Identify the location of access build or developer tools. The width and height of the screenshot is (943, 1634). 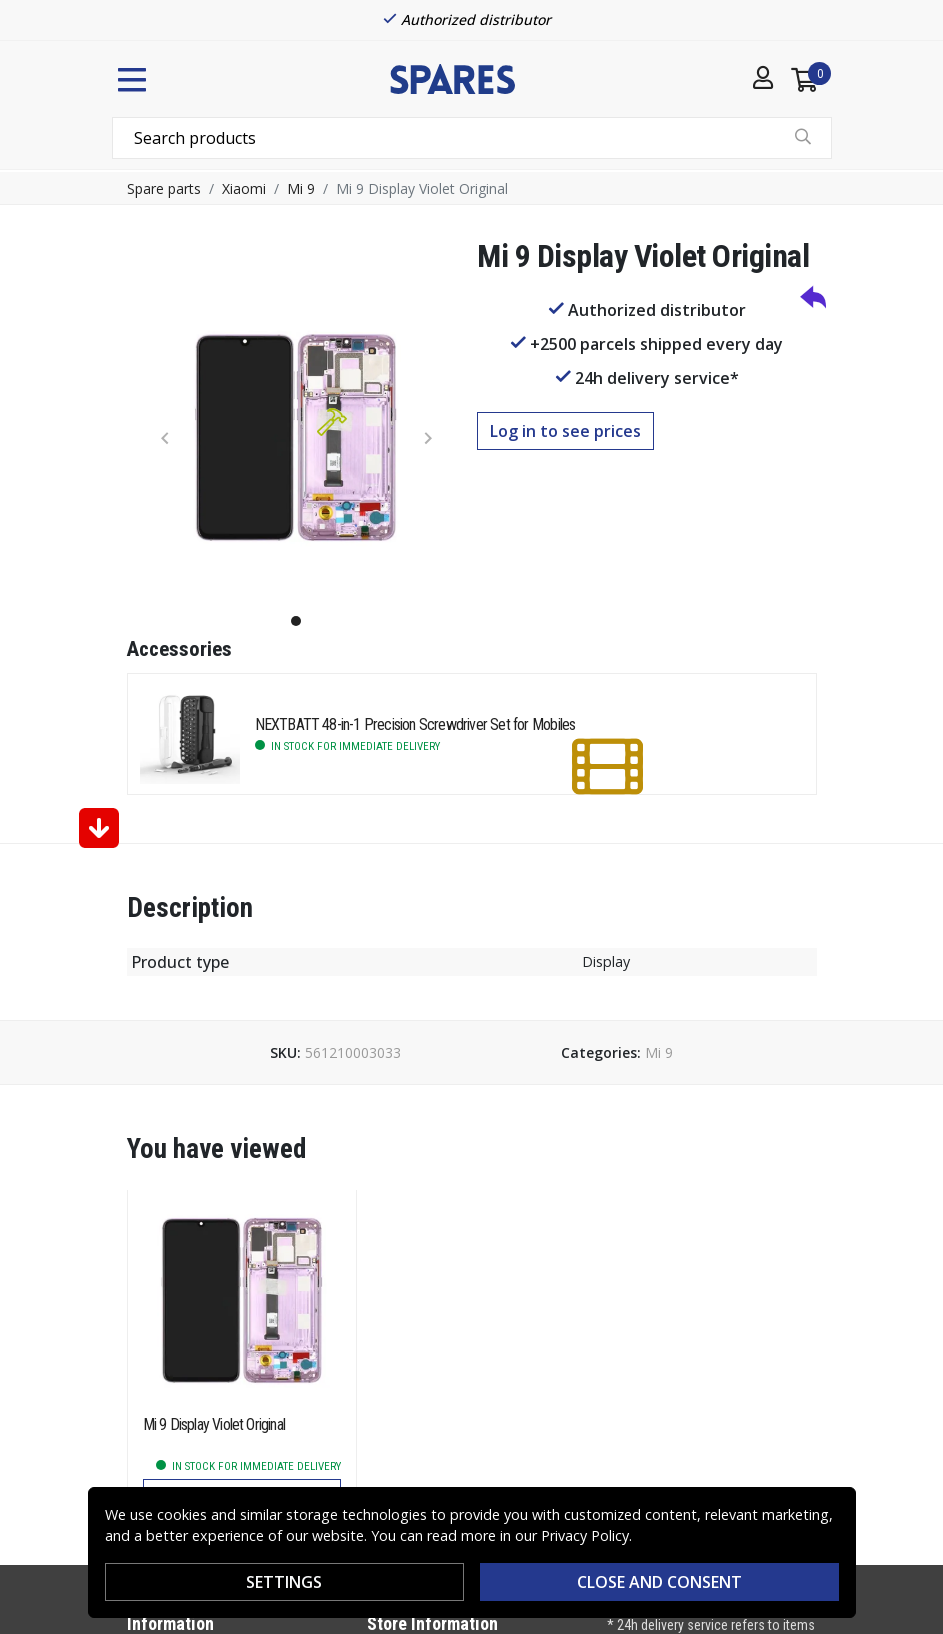
(332, 422).